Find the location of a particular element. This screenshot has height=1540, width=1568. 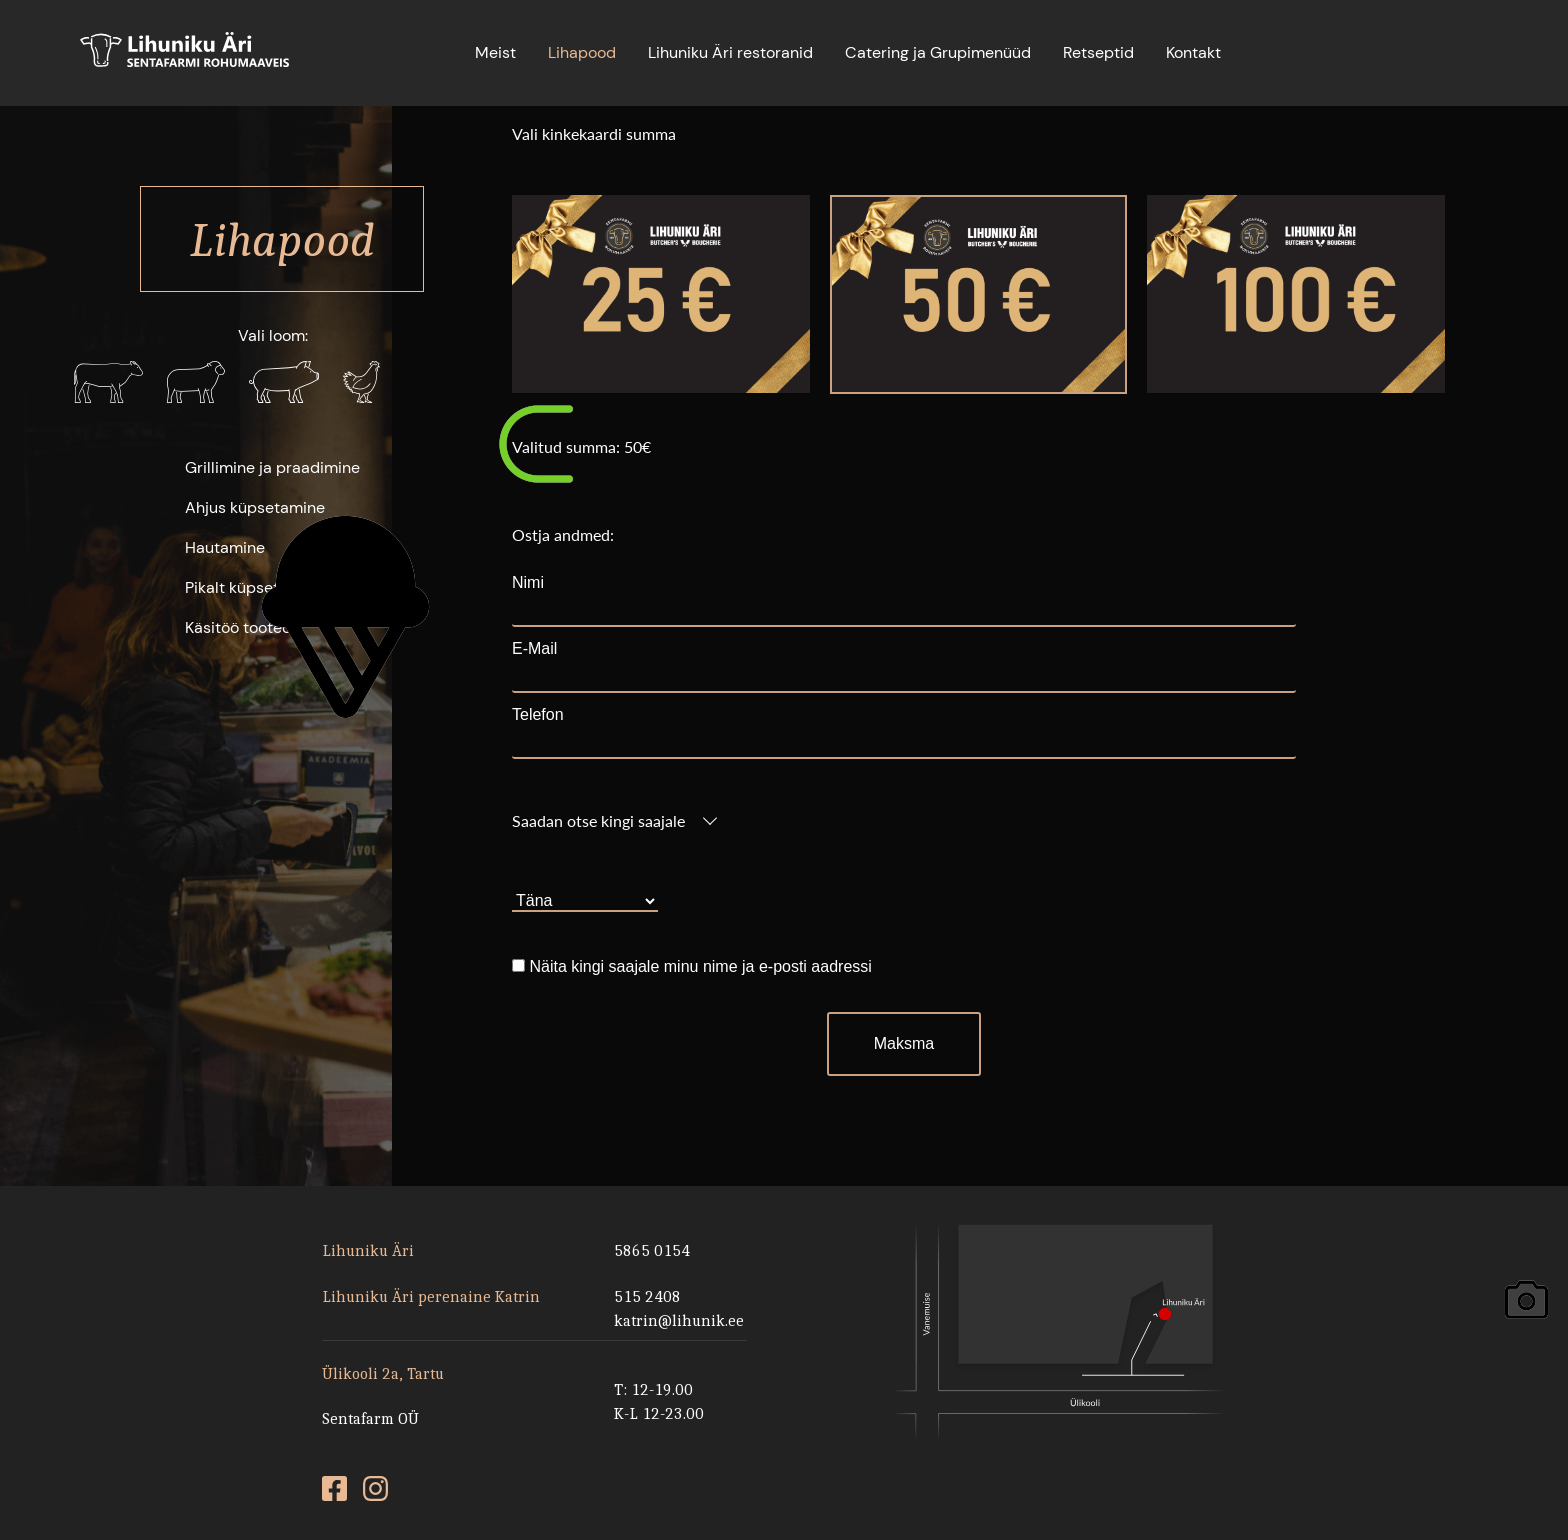

indicates a proper subset relationship in mathematical notation is located at coordinates (538, 444).